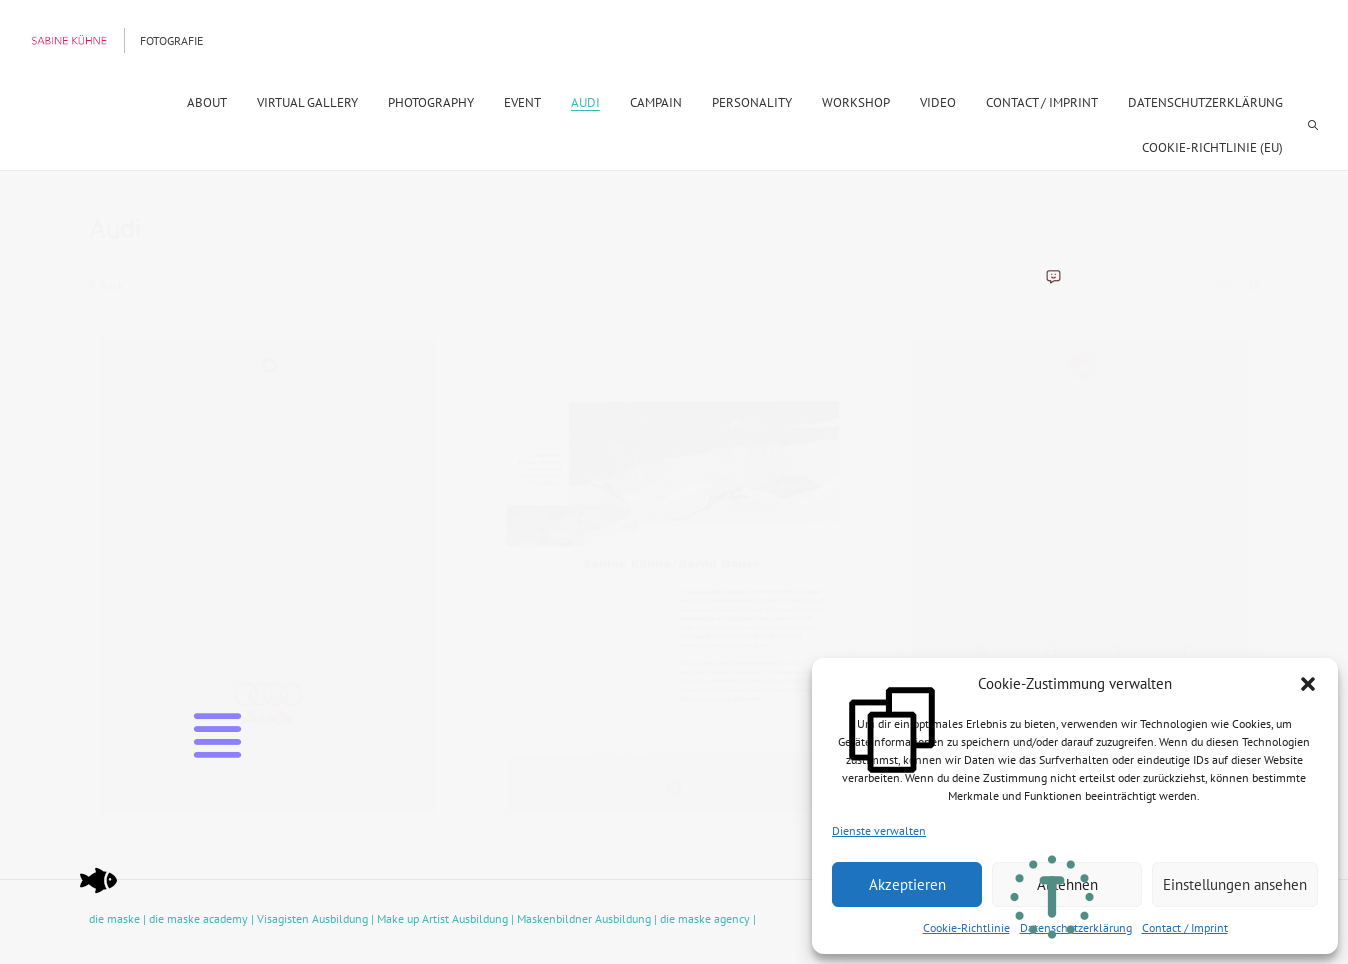 This screenshot has height=964, width=1348. I want to click on view a collection of items, so click(892, 730).